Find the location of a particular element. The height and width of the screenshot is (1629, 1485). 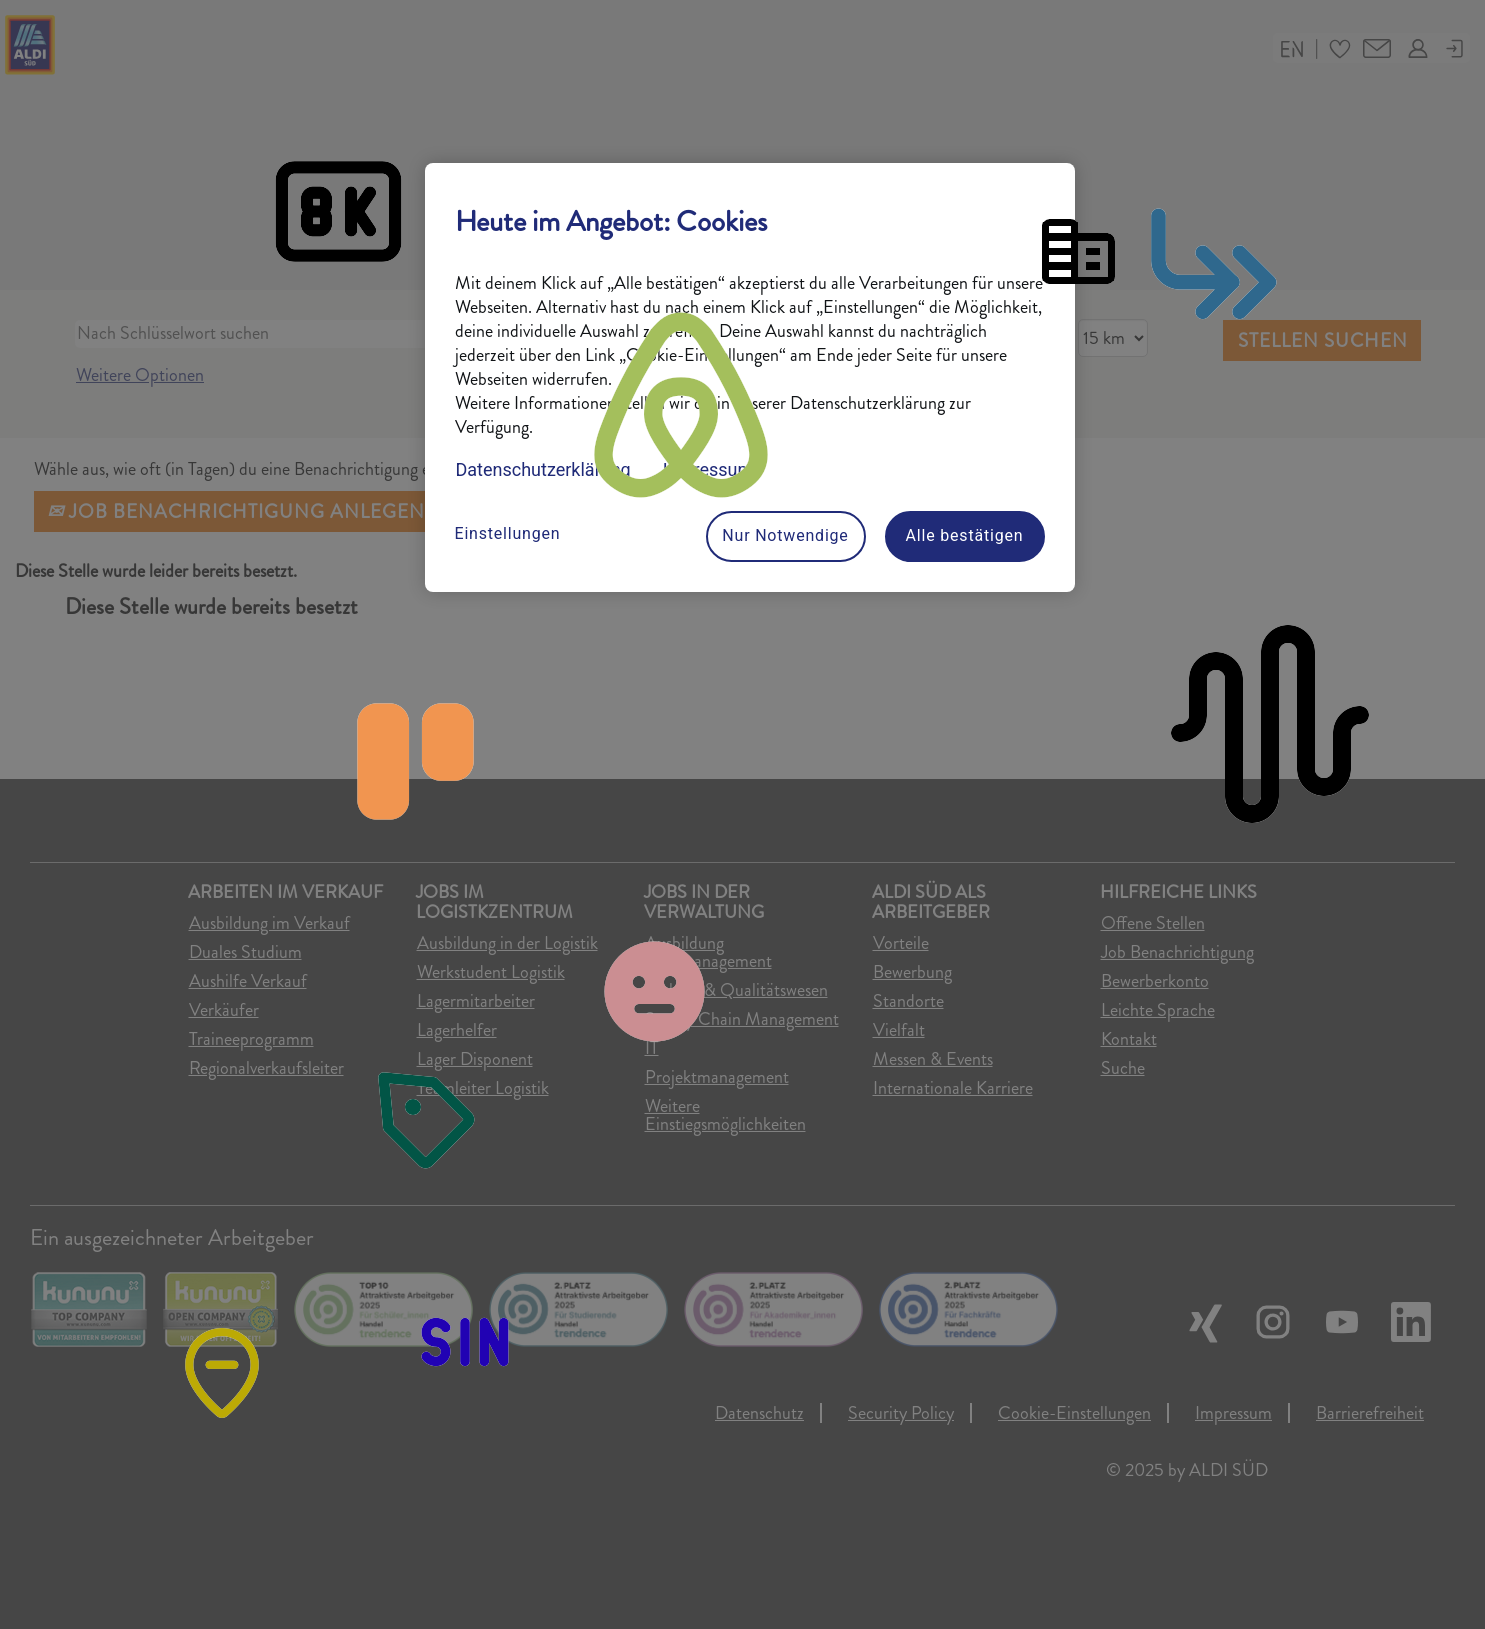

view company or organization details is located at coordinates (1078, 251).